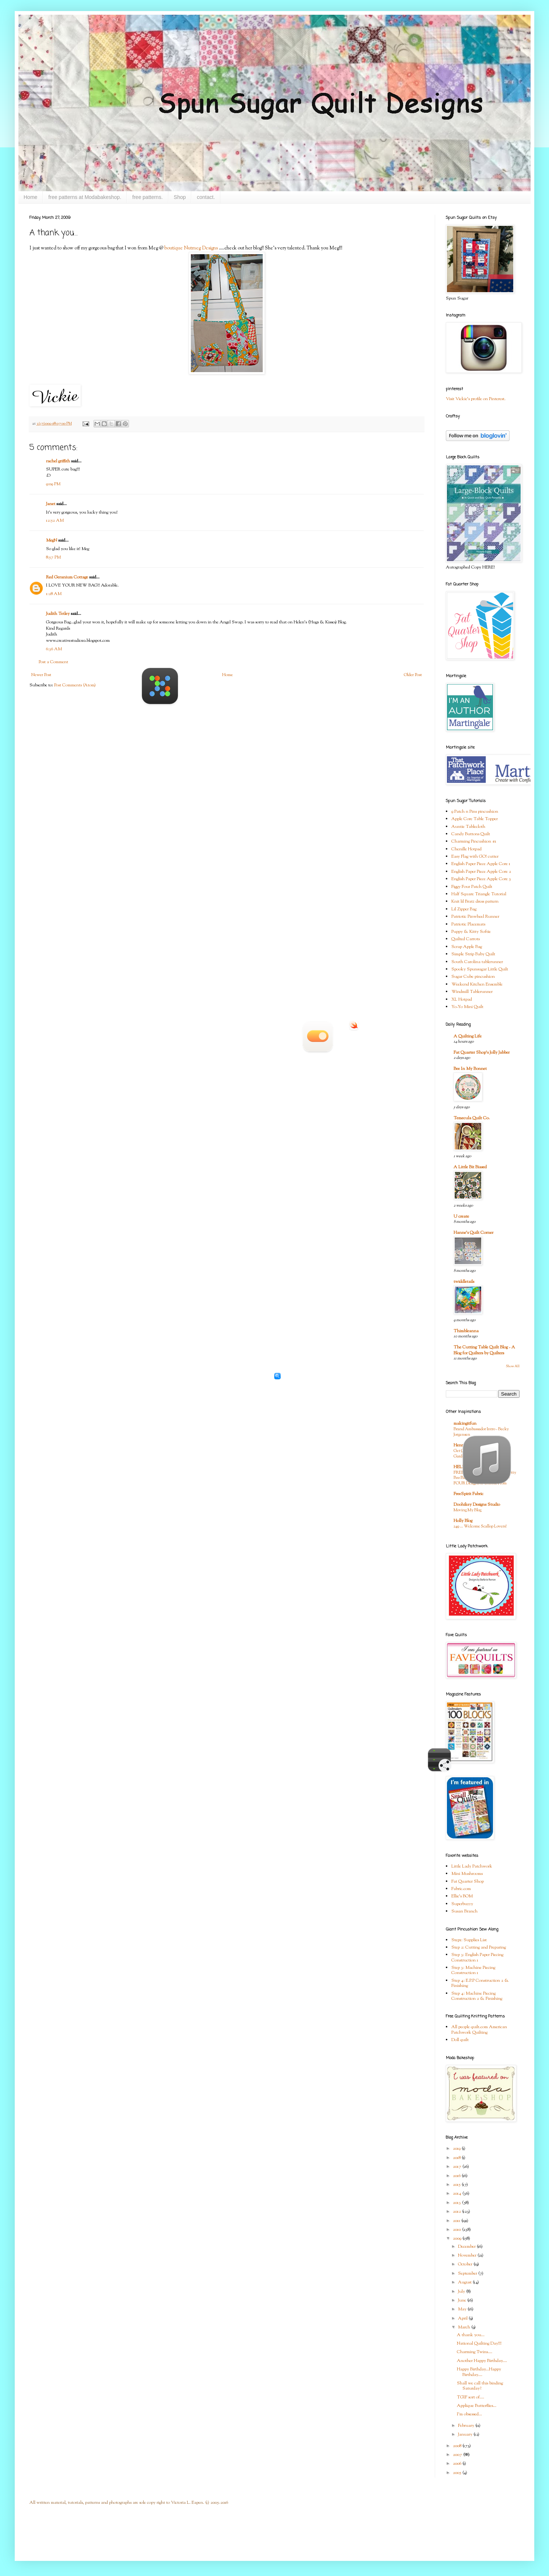 The height and width of the screenshot is (2576, 549). What do you see at coordinates (277, 1376) in the screenshot?
I see `open Spotlight search` at bounding box center [277, 1376].